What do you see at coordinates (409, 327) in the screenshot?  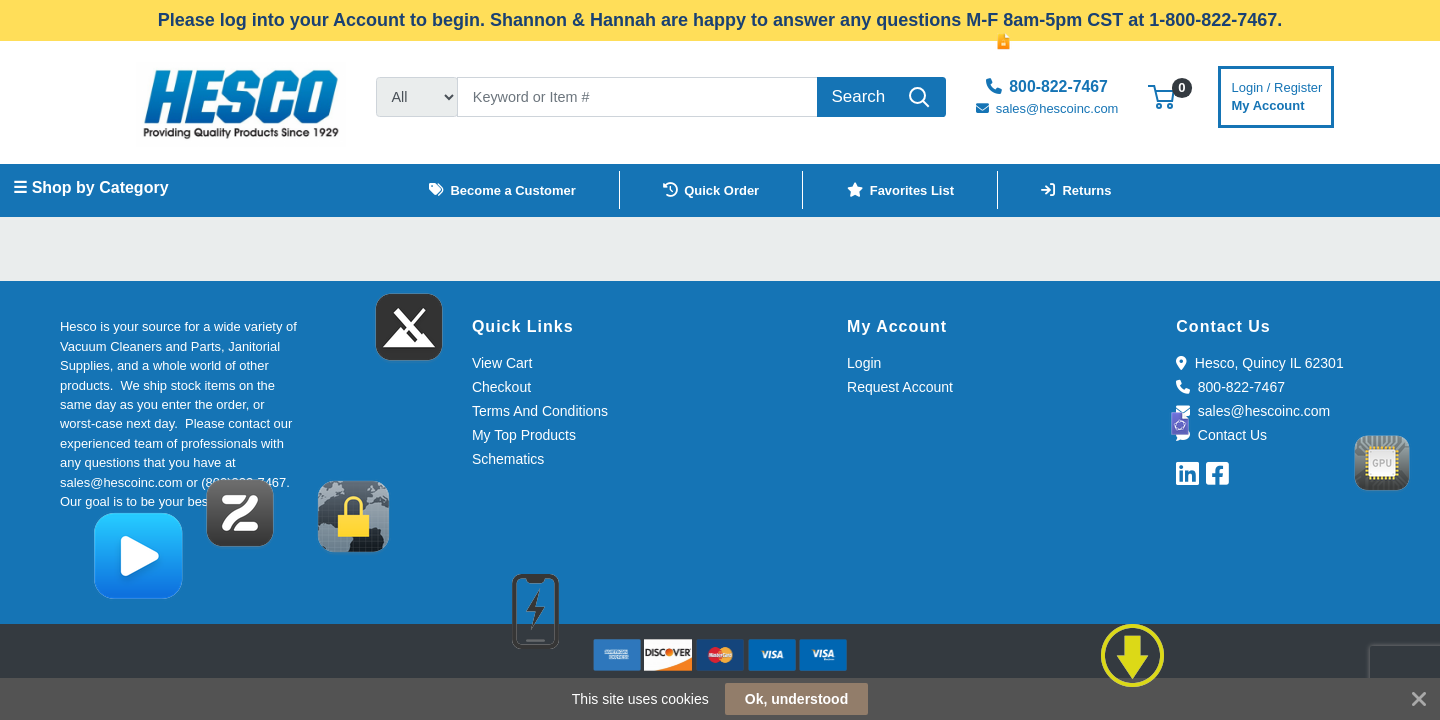 I see `launch mx linux application` at bounding box center [409, 327].